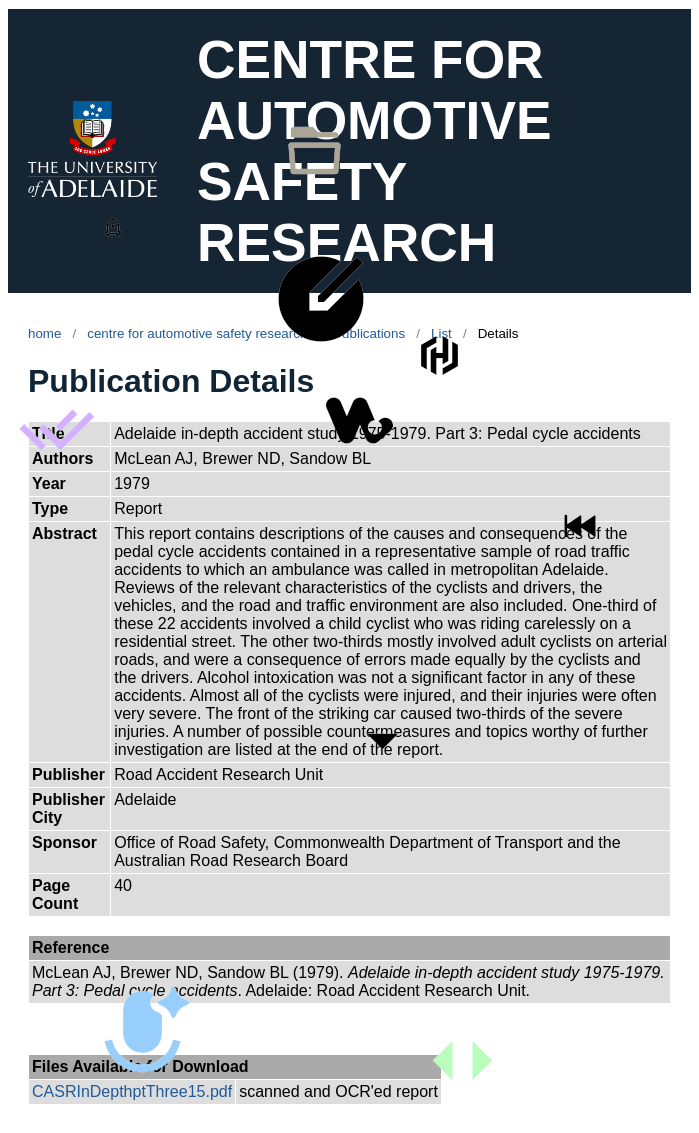 This screenshot has height=1133, width=699. What do you see at coordinates (462, 1060) in the screenshot?
I see `expand content horizontally` at bounding box center [462, 1060].